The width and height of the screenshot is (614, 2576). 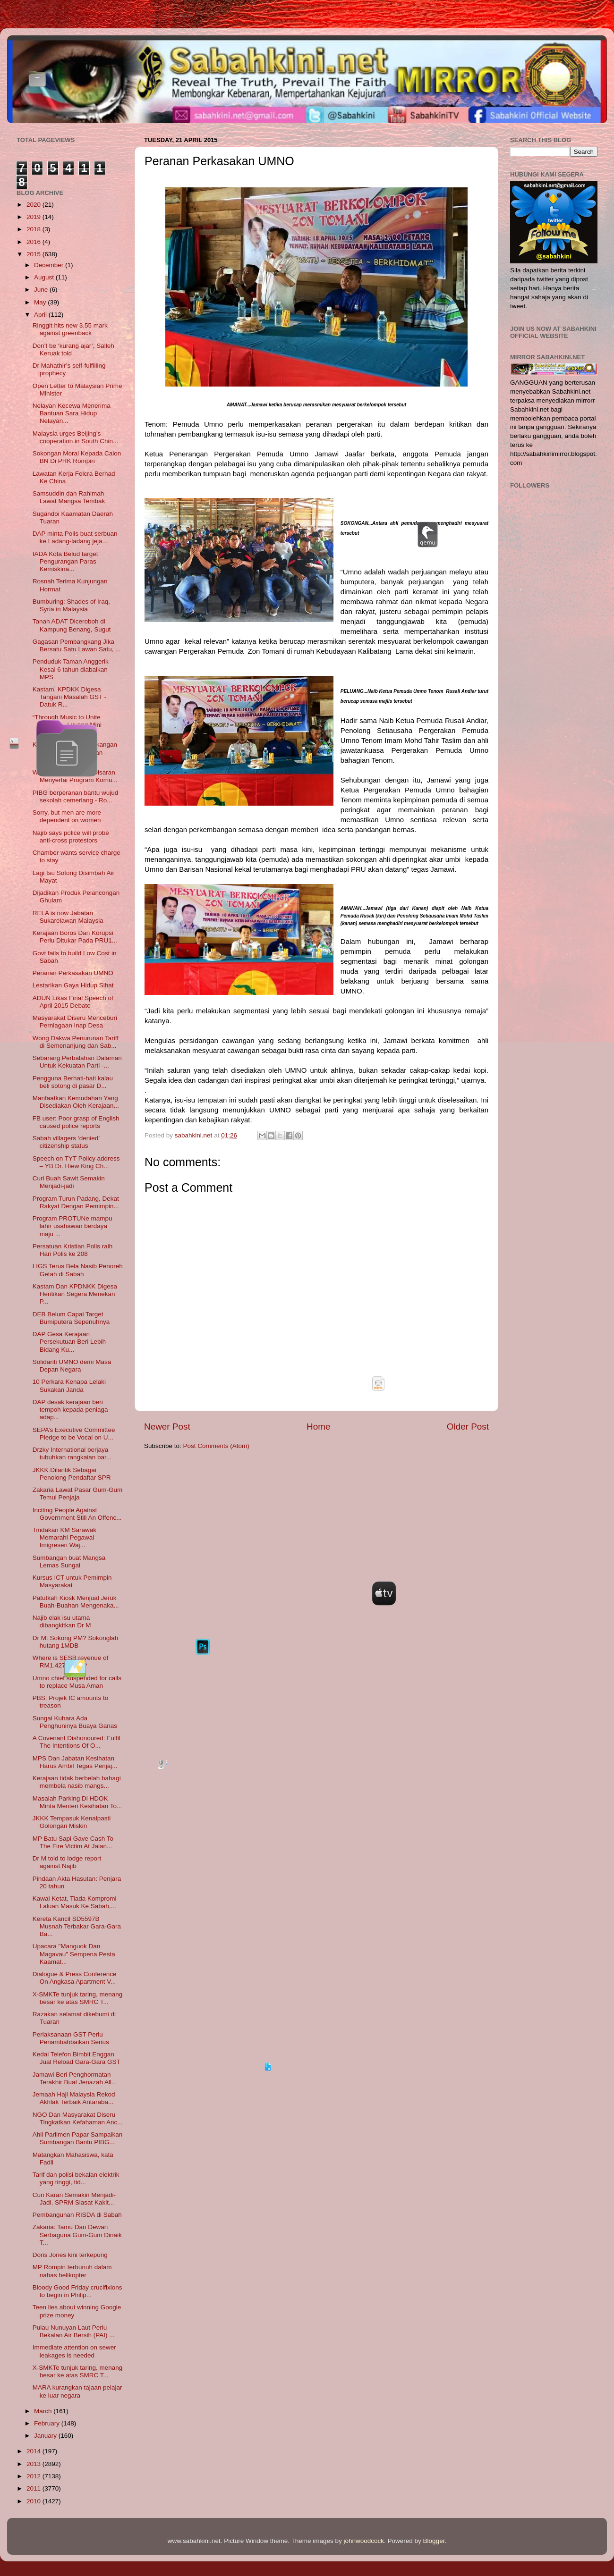 I want to click on microphone input level is set to low, so click(x=162, y=1764).